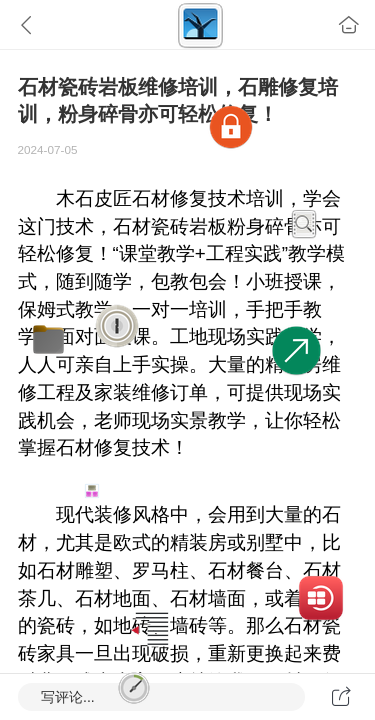  Describe the element at coordinates (200, 25) in the screenshot. I see `open shotwell photo manager` at that location.